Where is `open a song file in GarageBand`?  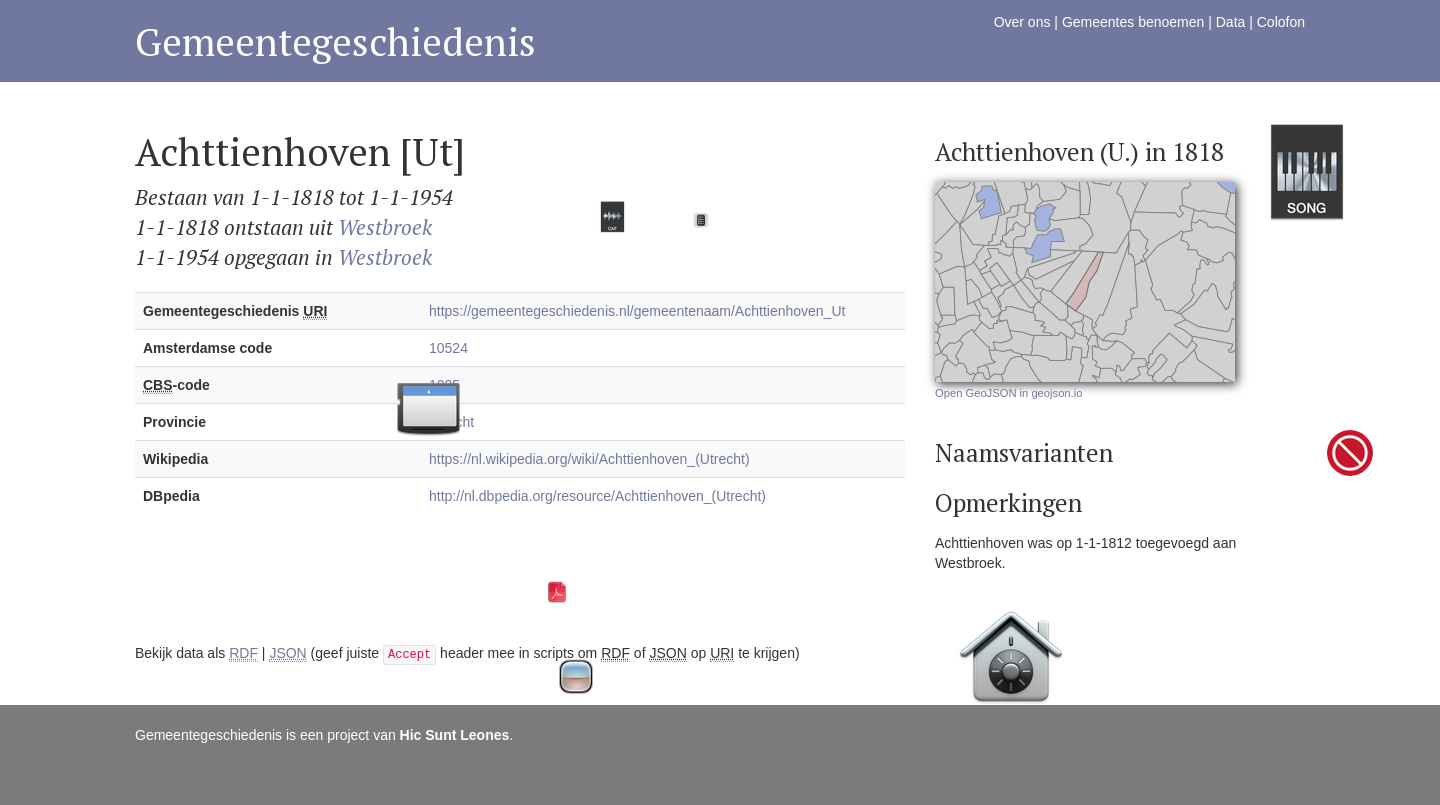 open a song file in GarageBand is located at coordinates (1307, 174).